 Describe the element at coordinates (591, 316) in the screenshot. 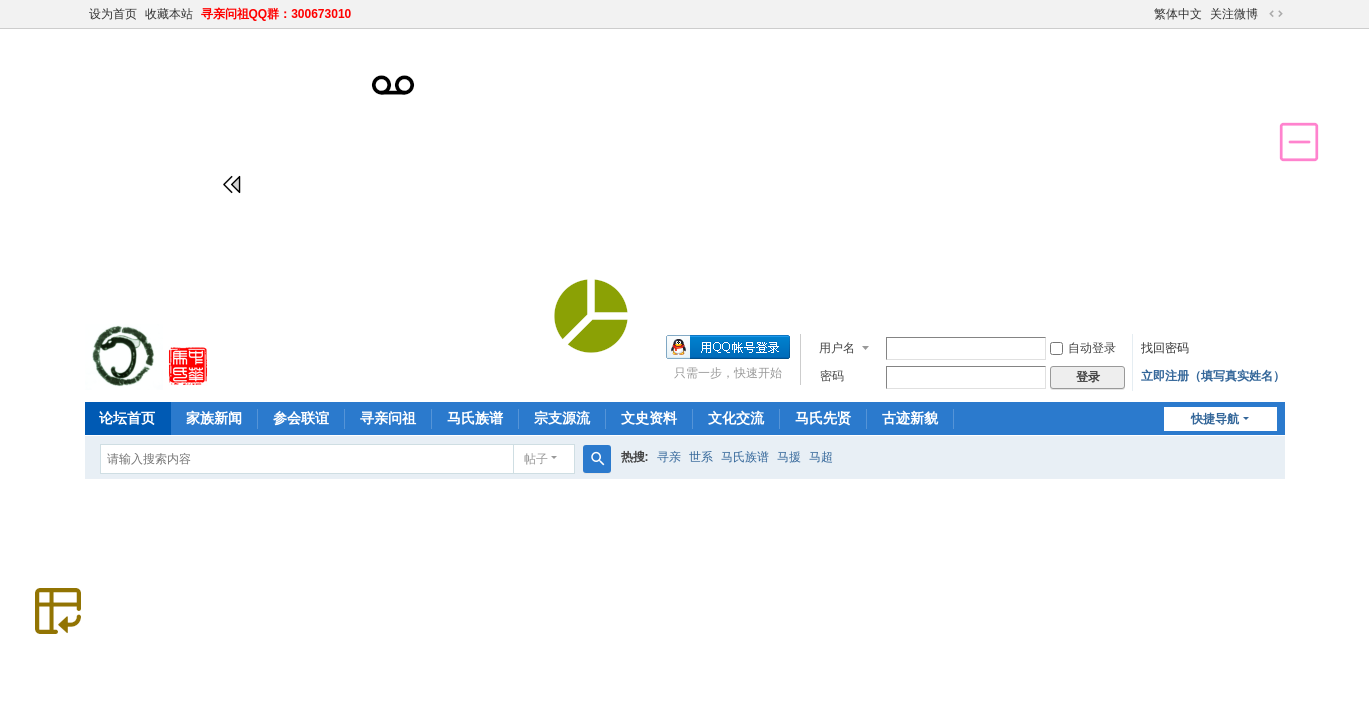

I see `view data breakdown by category` at that location.